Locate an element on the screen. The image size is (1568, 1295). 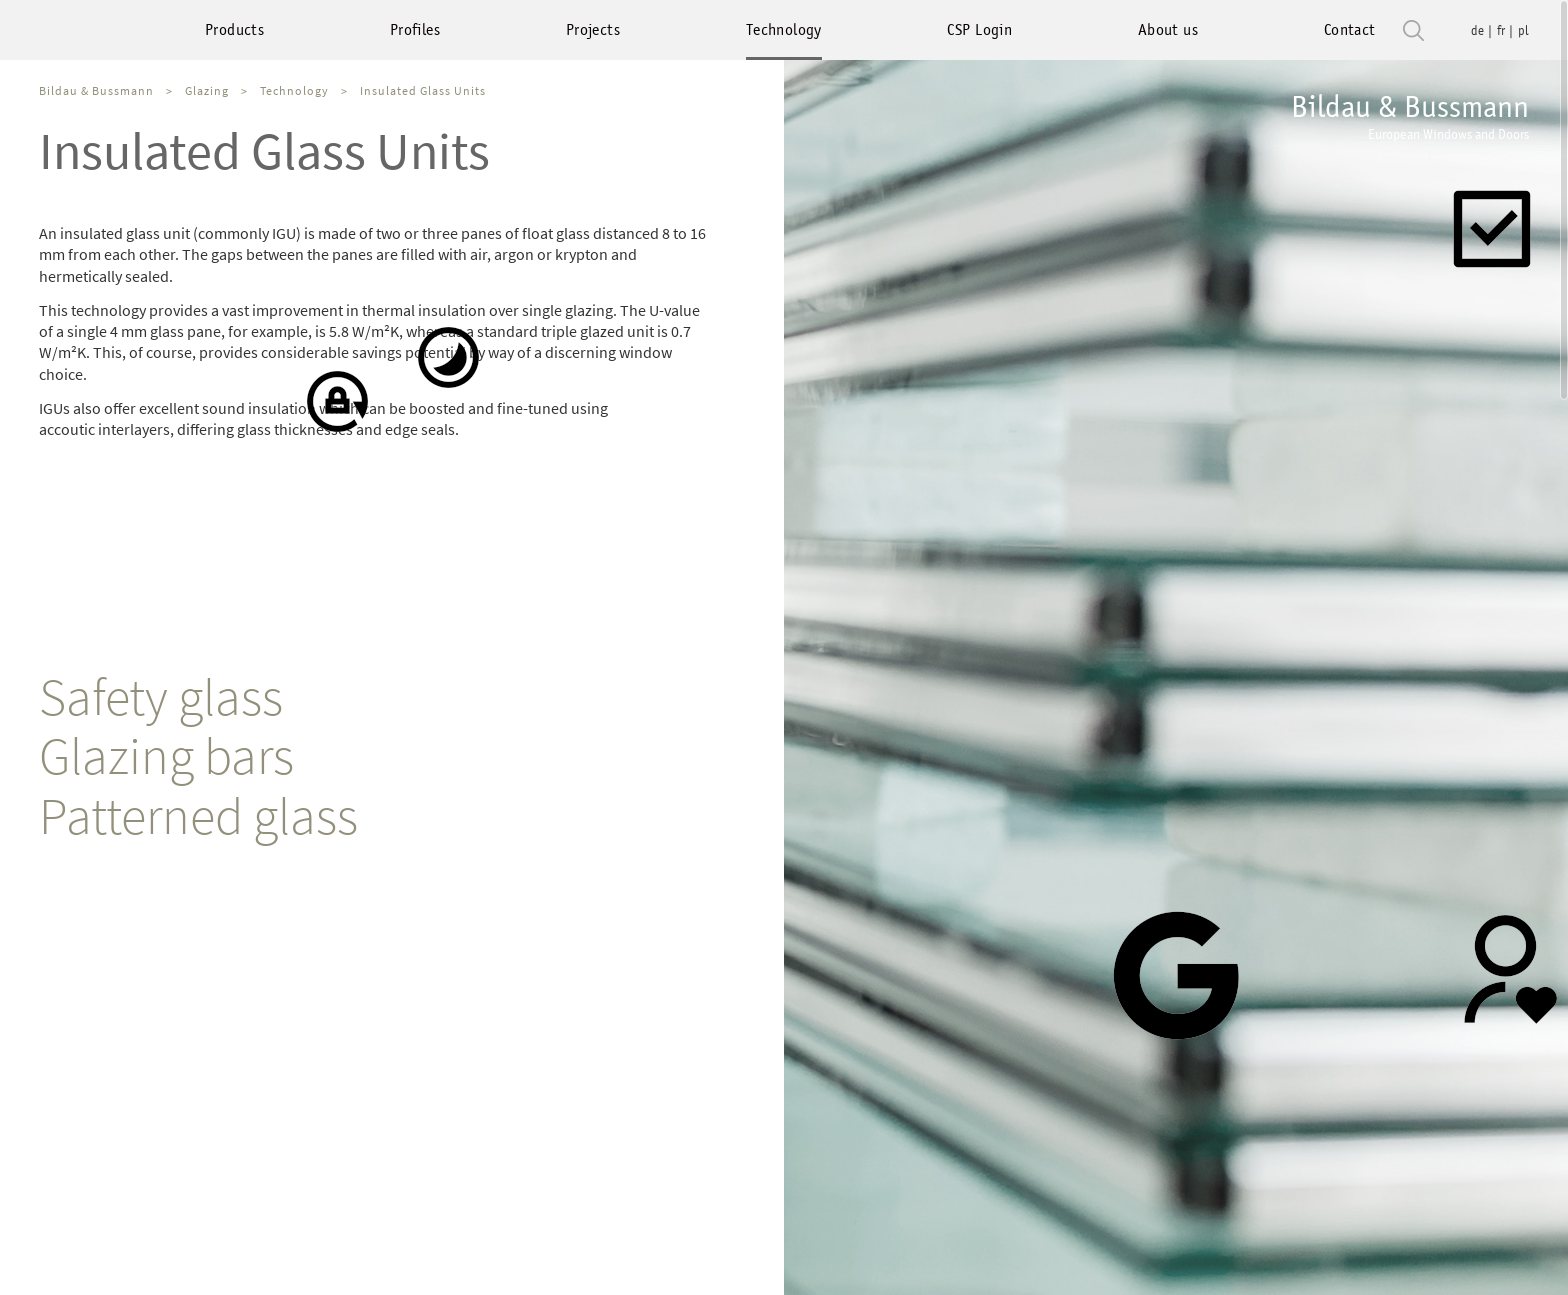
sign in with Google is located at coordinates (1177, 975).